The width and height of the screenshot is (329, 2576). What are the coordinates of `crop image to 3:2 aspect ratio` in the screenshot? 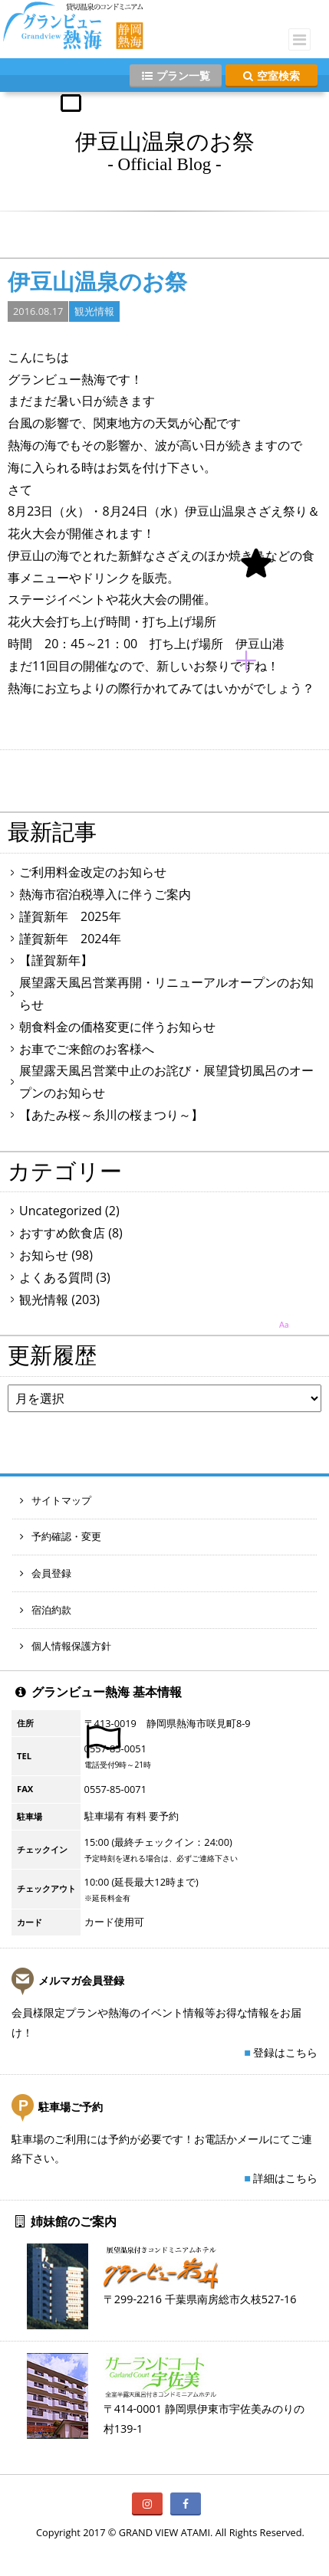 It's located at (71, 103).